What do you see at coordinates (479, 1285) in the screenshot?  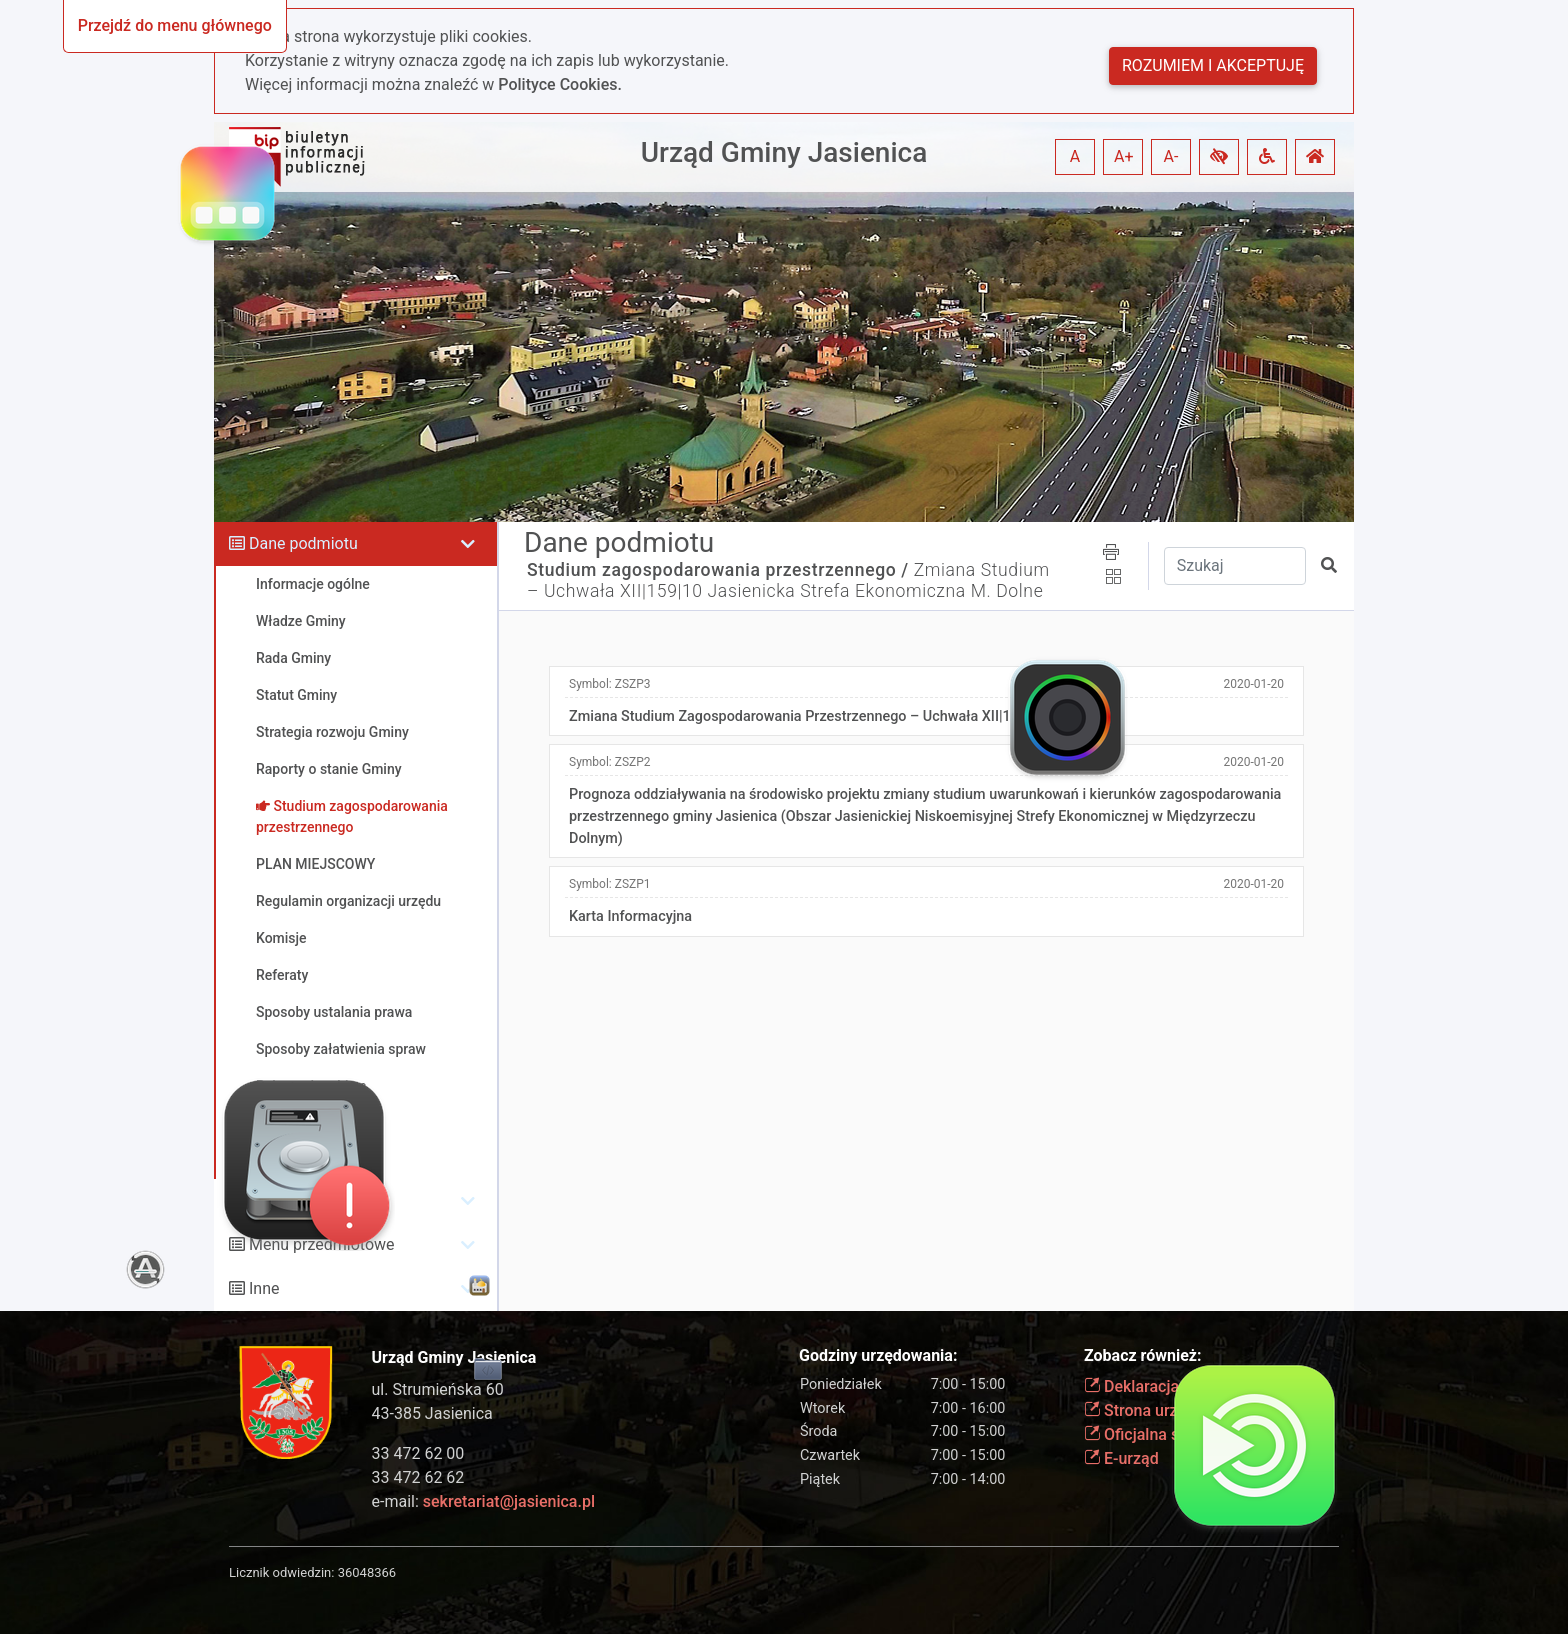 I see `open the vaktisalah islamic prayer times app` at bounding box center [479, 1285].